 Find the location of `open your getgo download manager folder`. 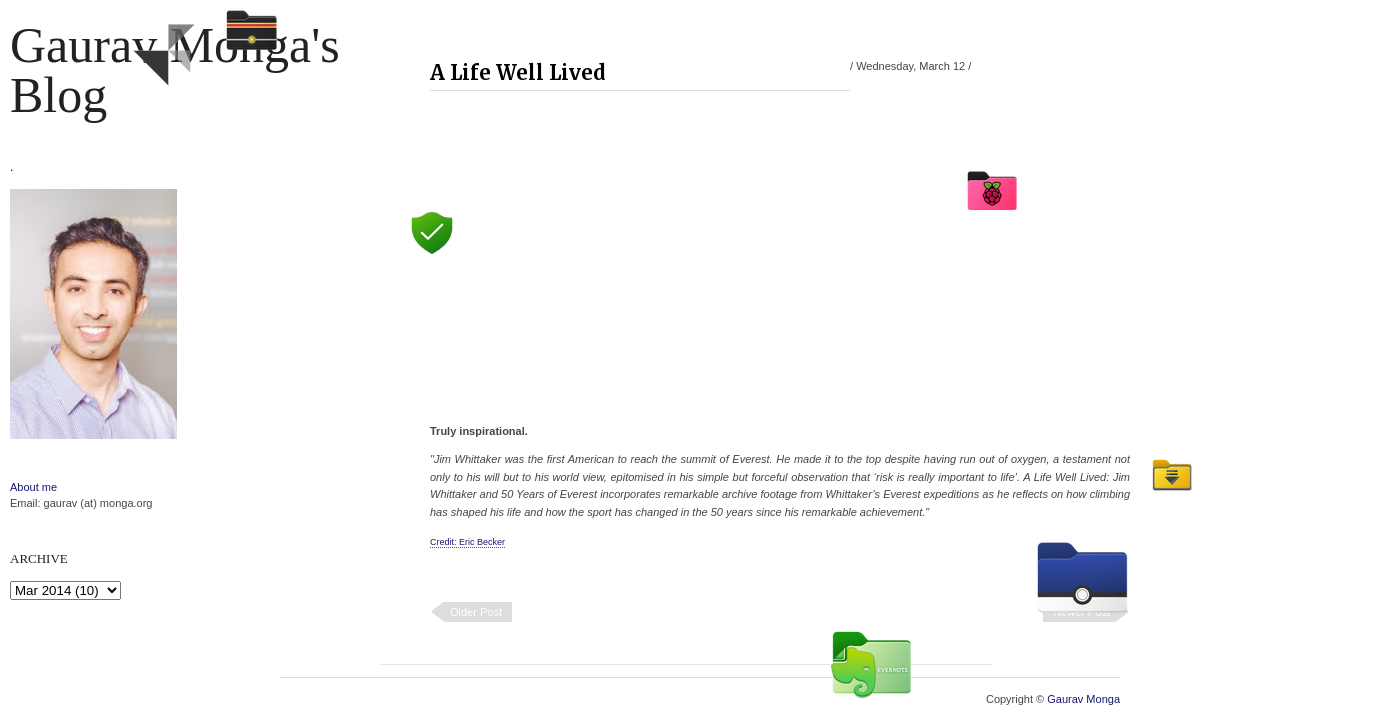

open your getgo download manager folder is located at coordinates (1172, 476).